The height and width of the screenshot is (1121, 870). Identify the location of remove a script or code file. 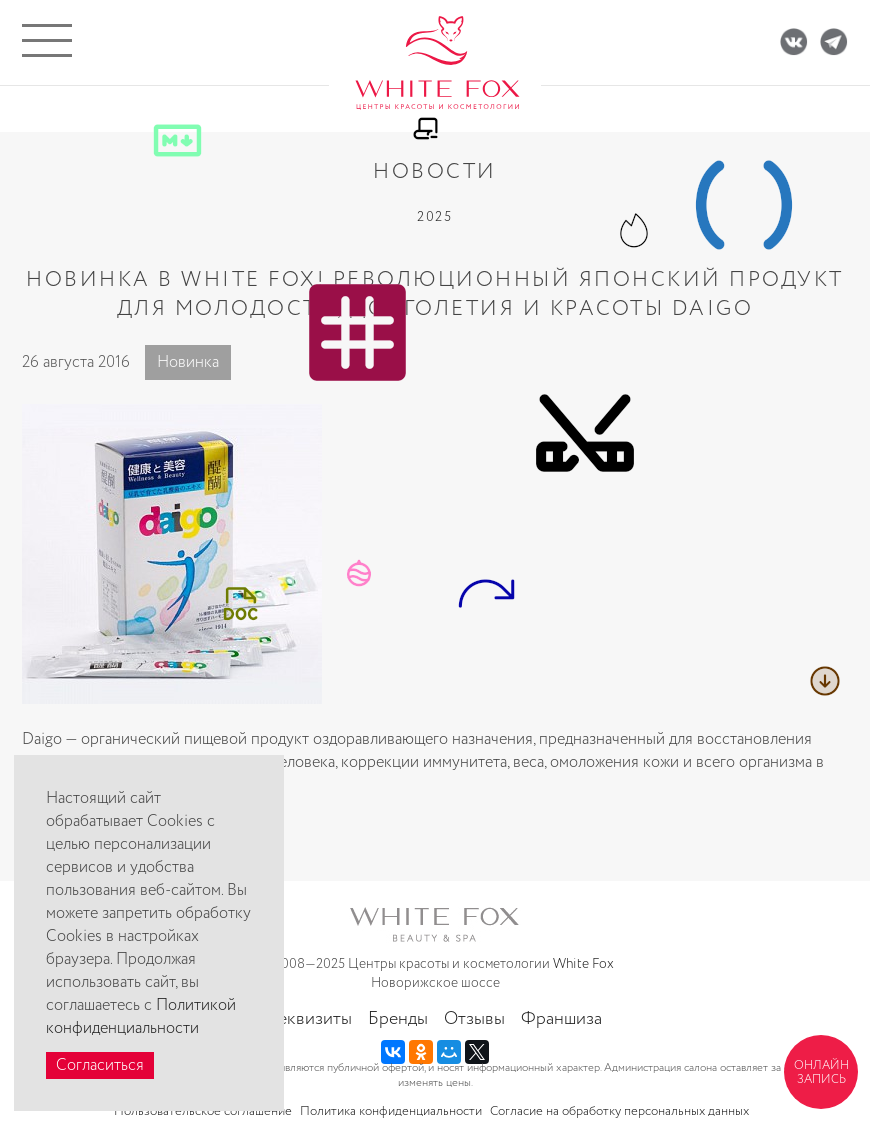
(425, 128).